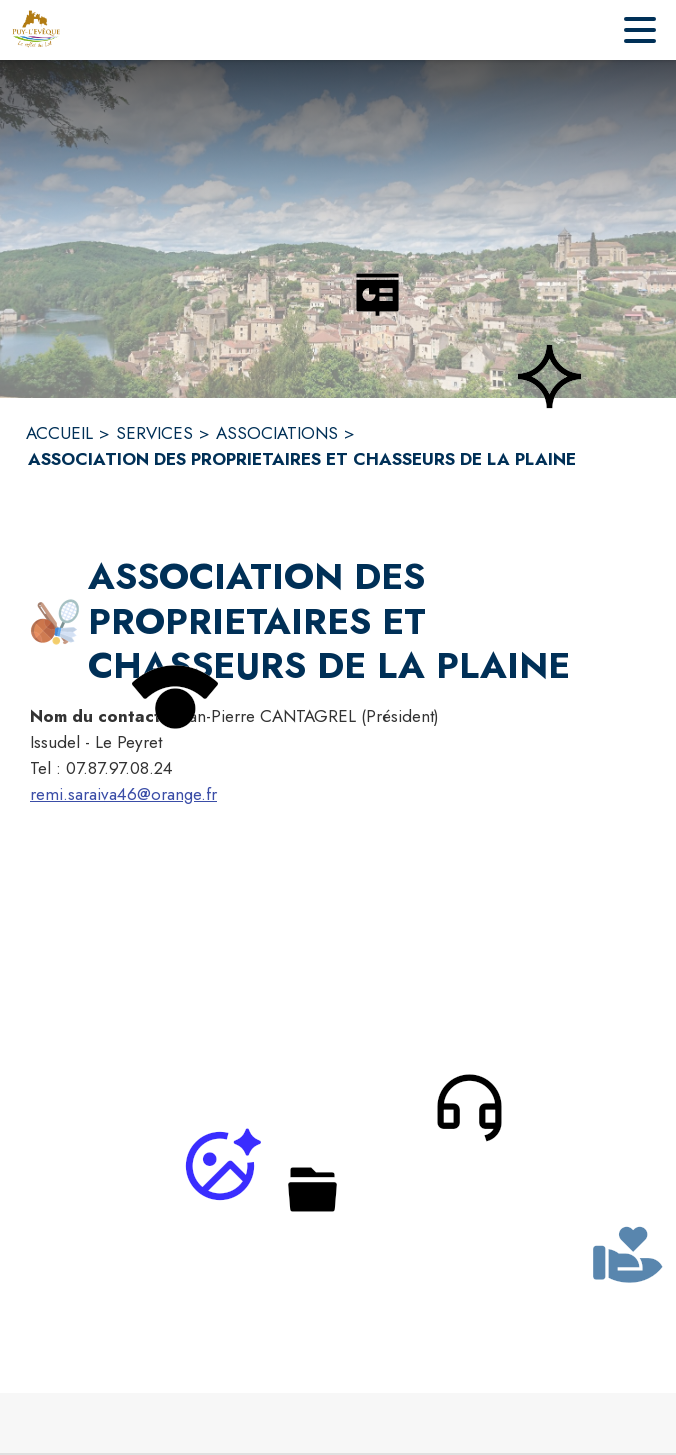 This screenshot has height=1455, width=676. What do you see at coordinates (549, 376) in the screenshot?
I see `indicates bright or sunny weather conditions` at bounding box center [549, 376].